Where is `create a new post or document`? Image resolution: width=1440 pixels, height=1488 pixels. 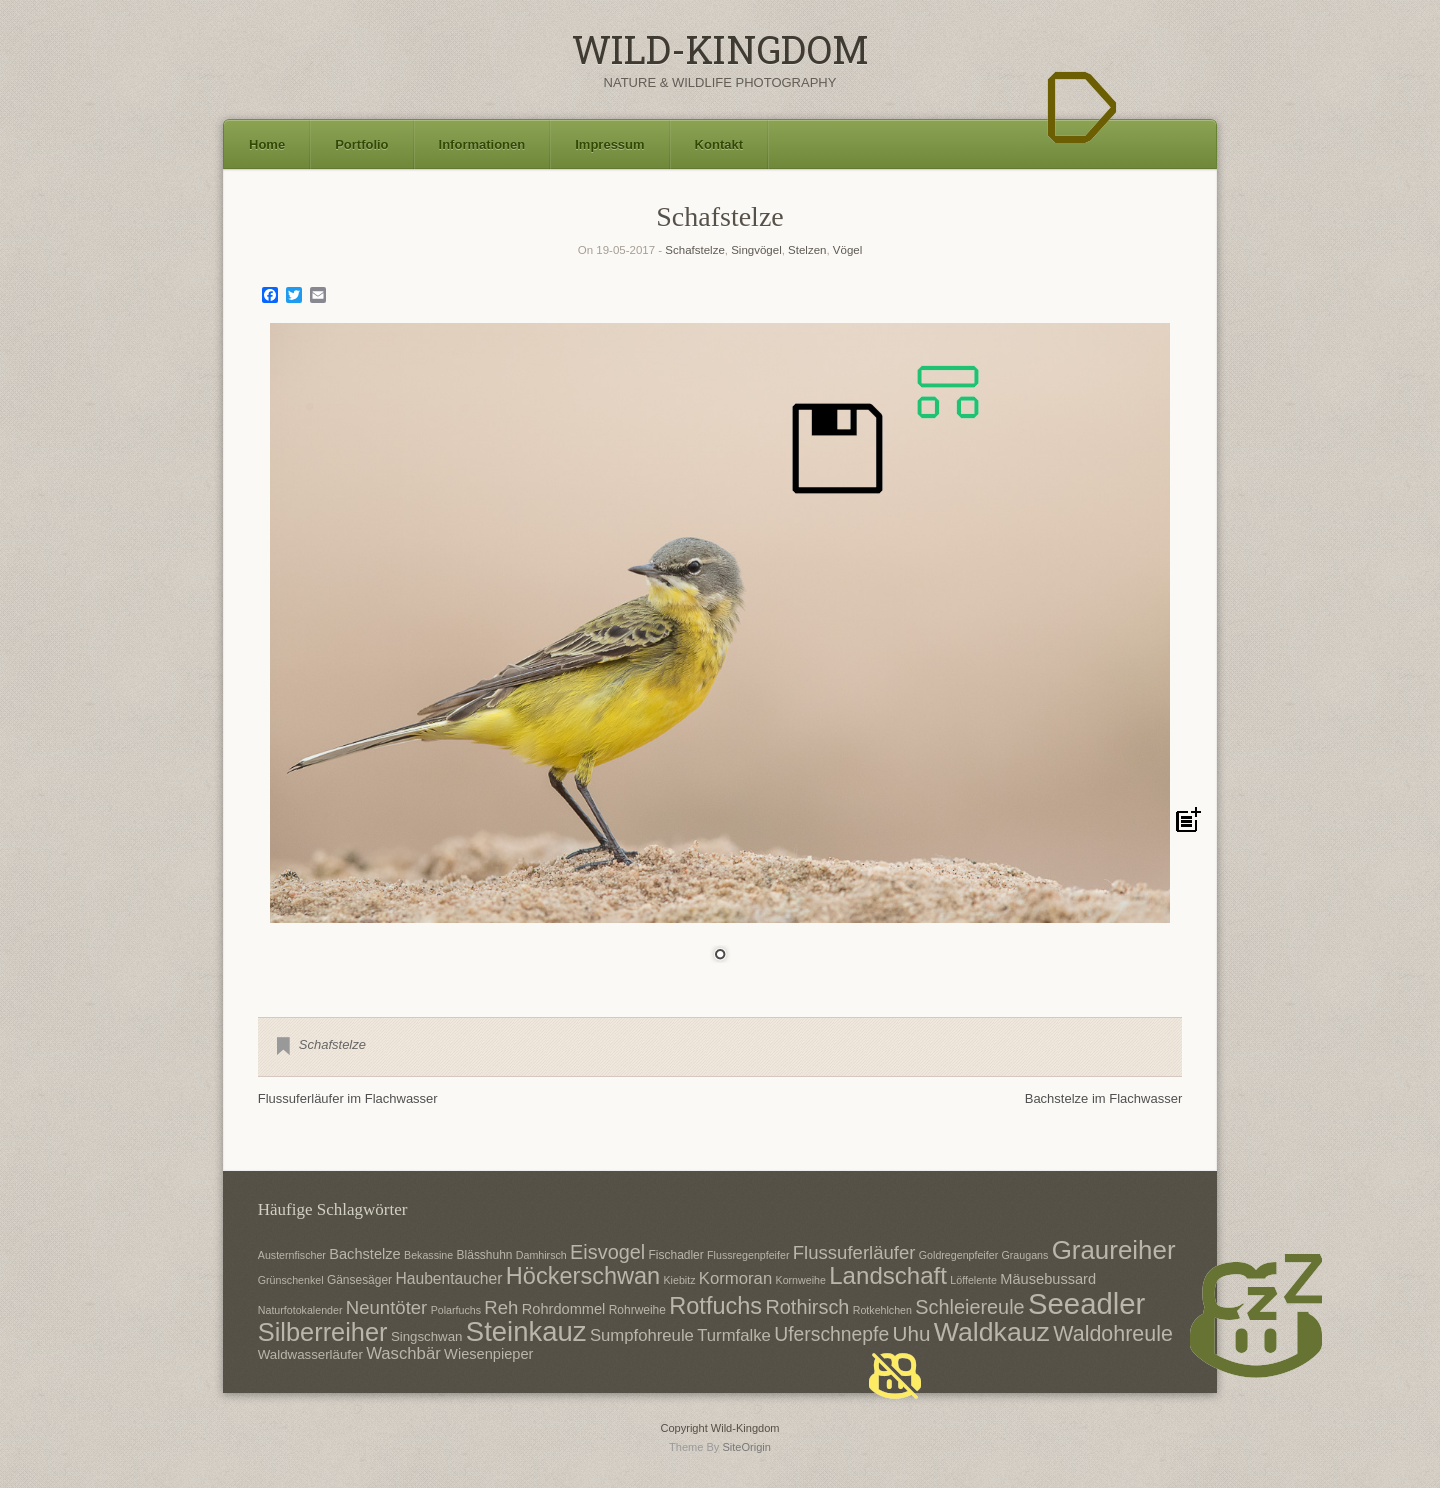 create a new post or document is located at coordinates (1188, 820).